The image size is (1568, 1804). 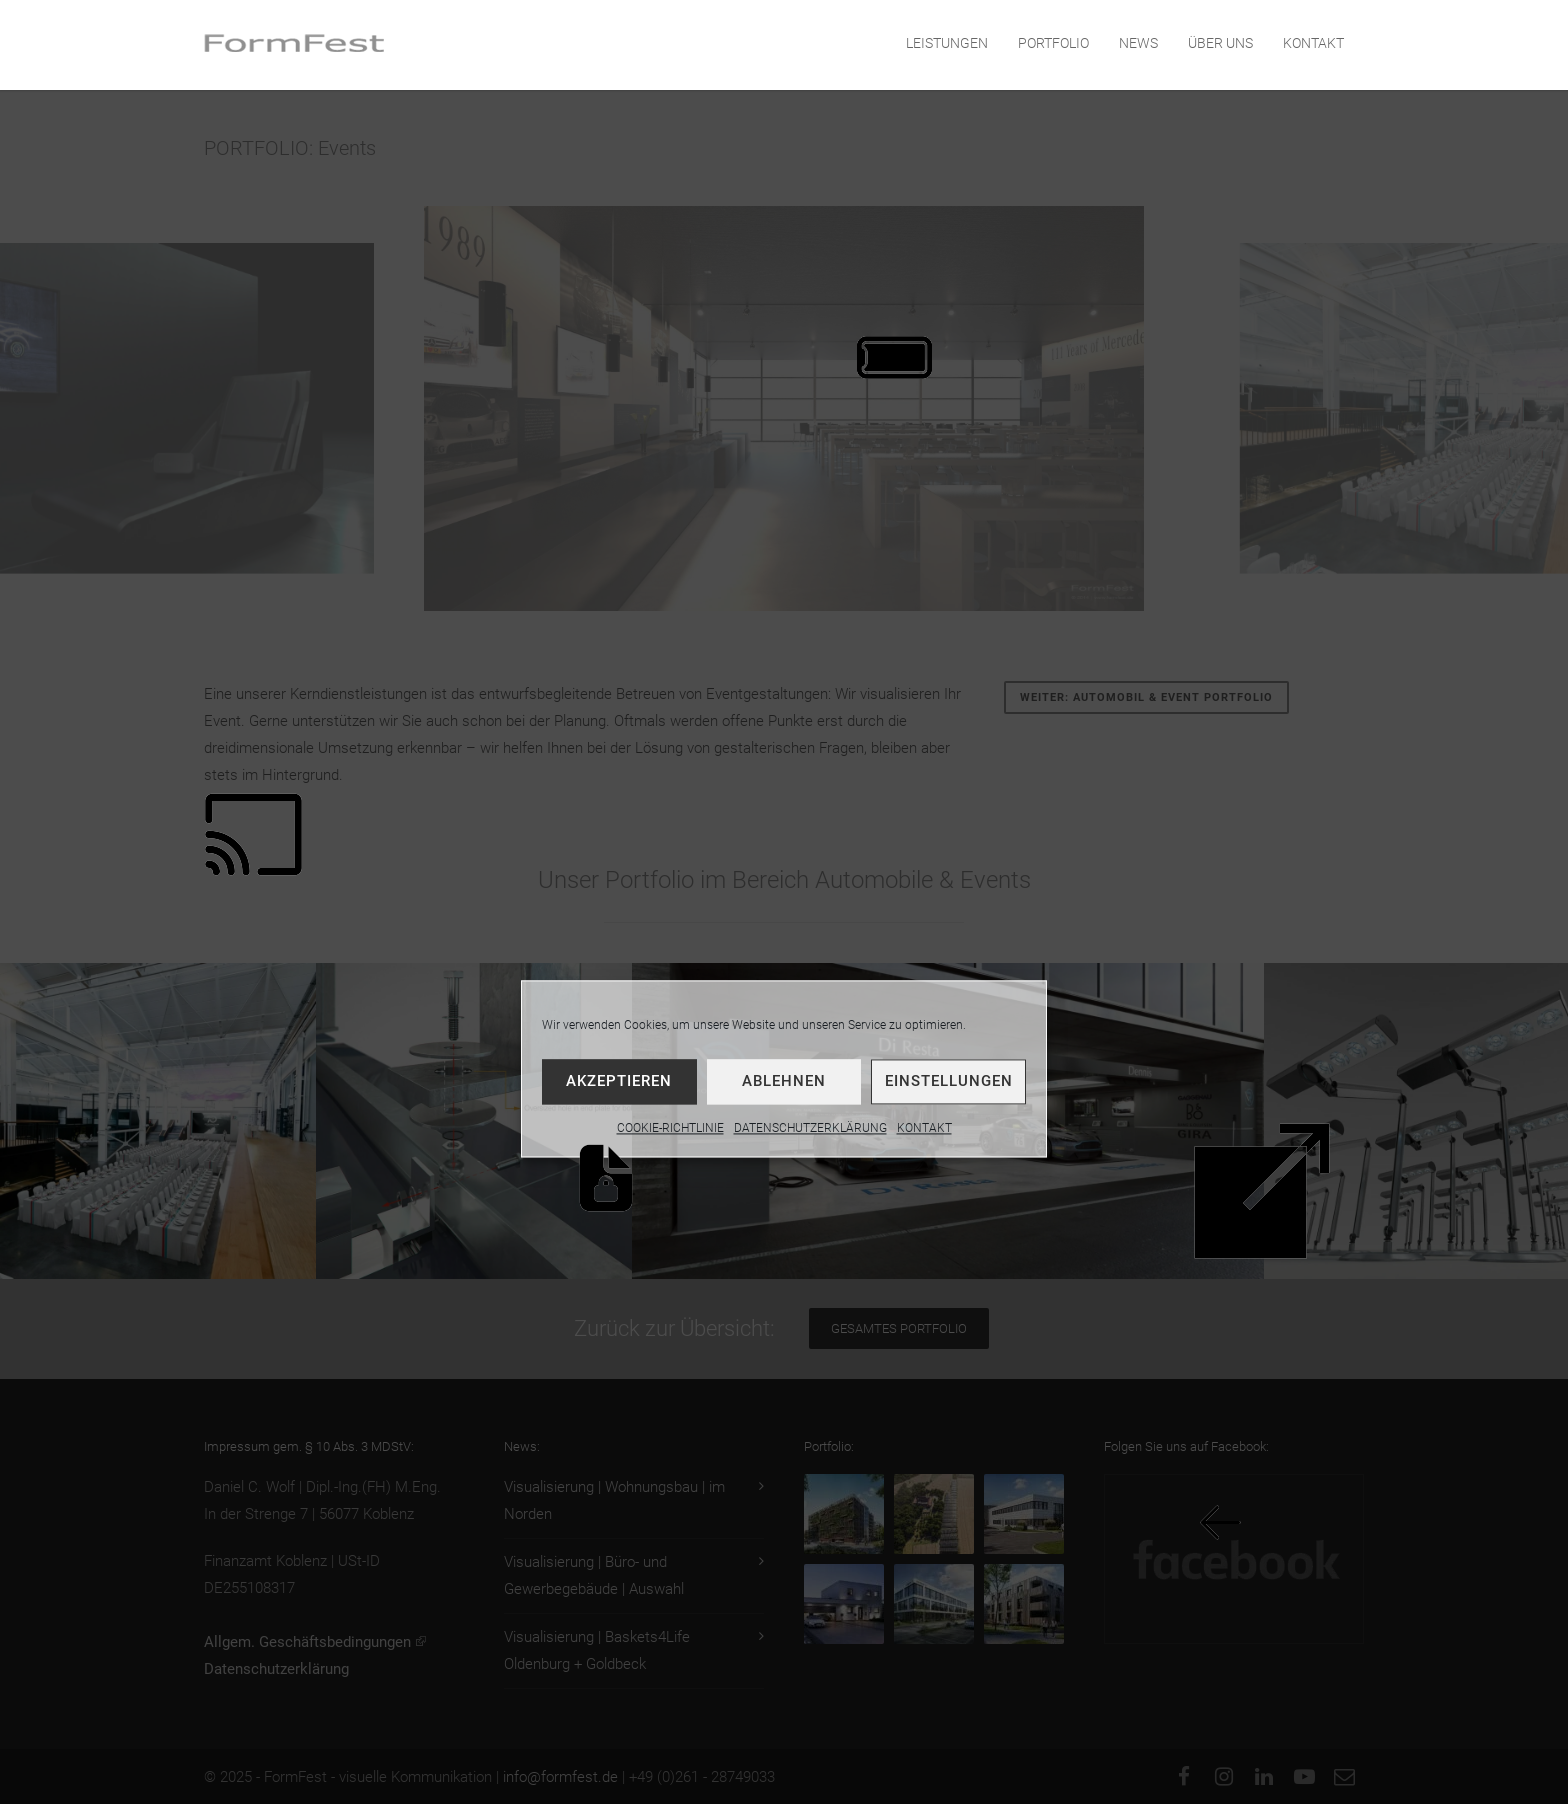 I want to click on cast your screen to another device, so click(x=253, y=834).